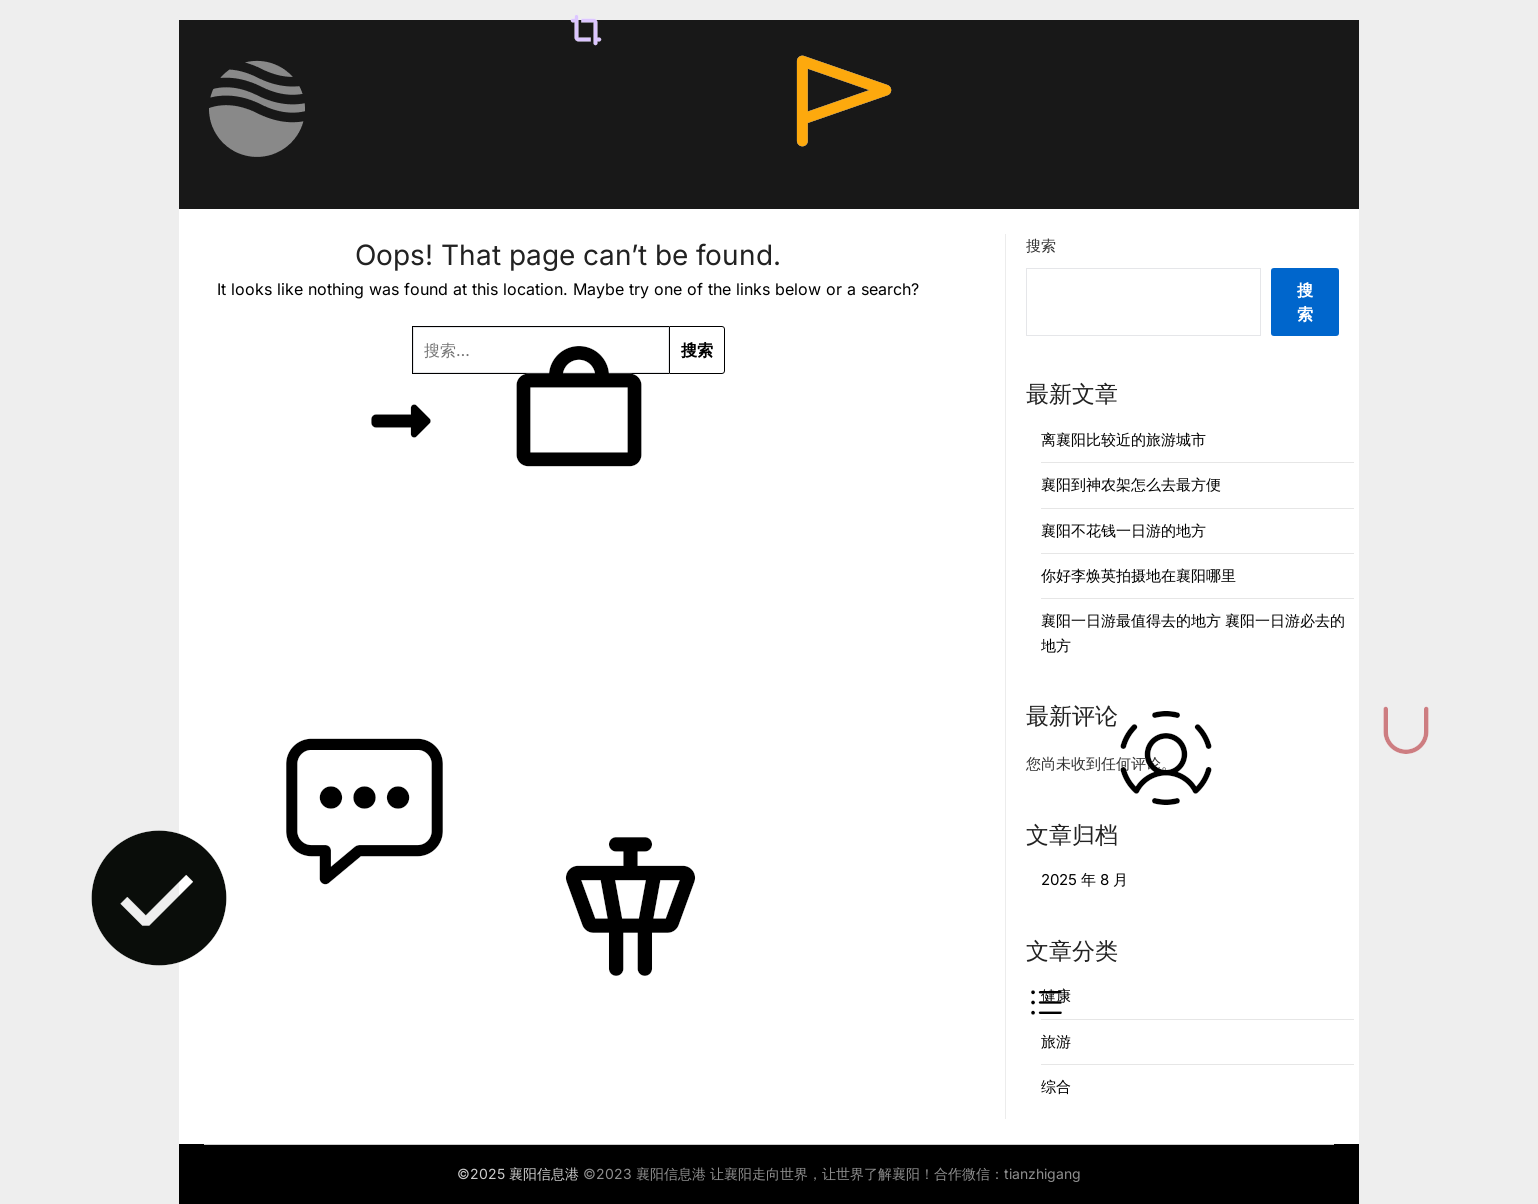 The width and height of the screenshot is (1538, 1204). What do you see at coordinates (1046, 1002) in the screenshot?
I see `view items in a bulleted list format` at bounding box center [1046, 1002].